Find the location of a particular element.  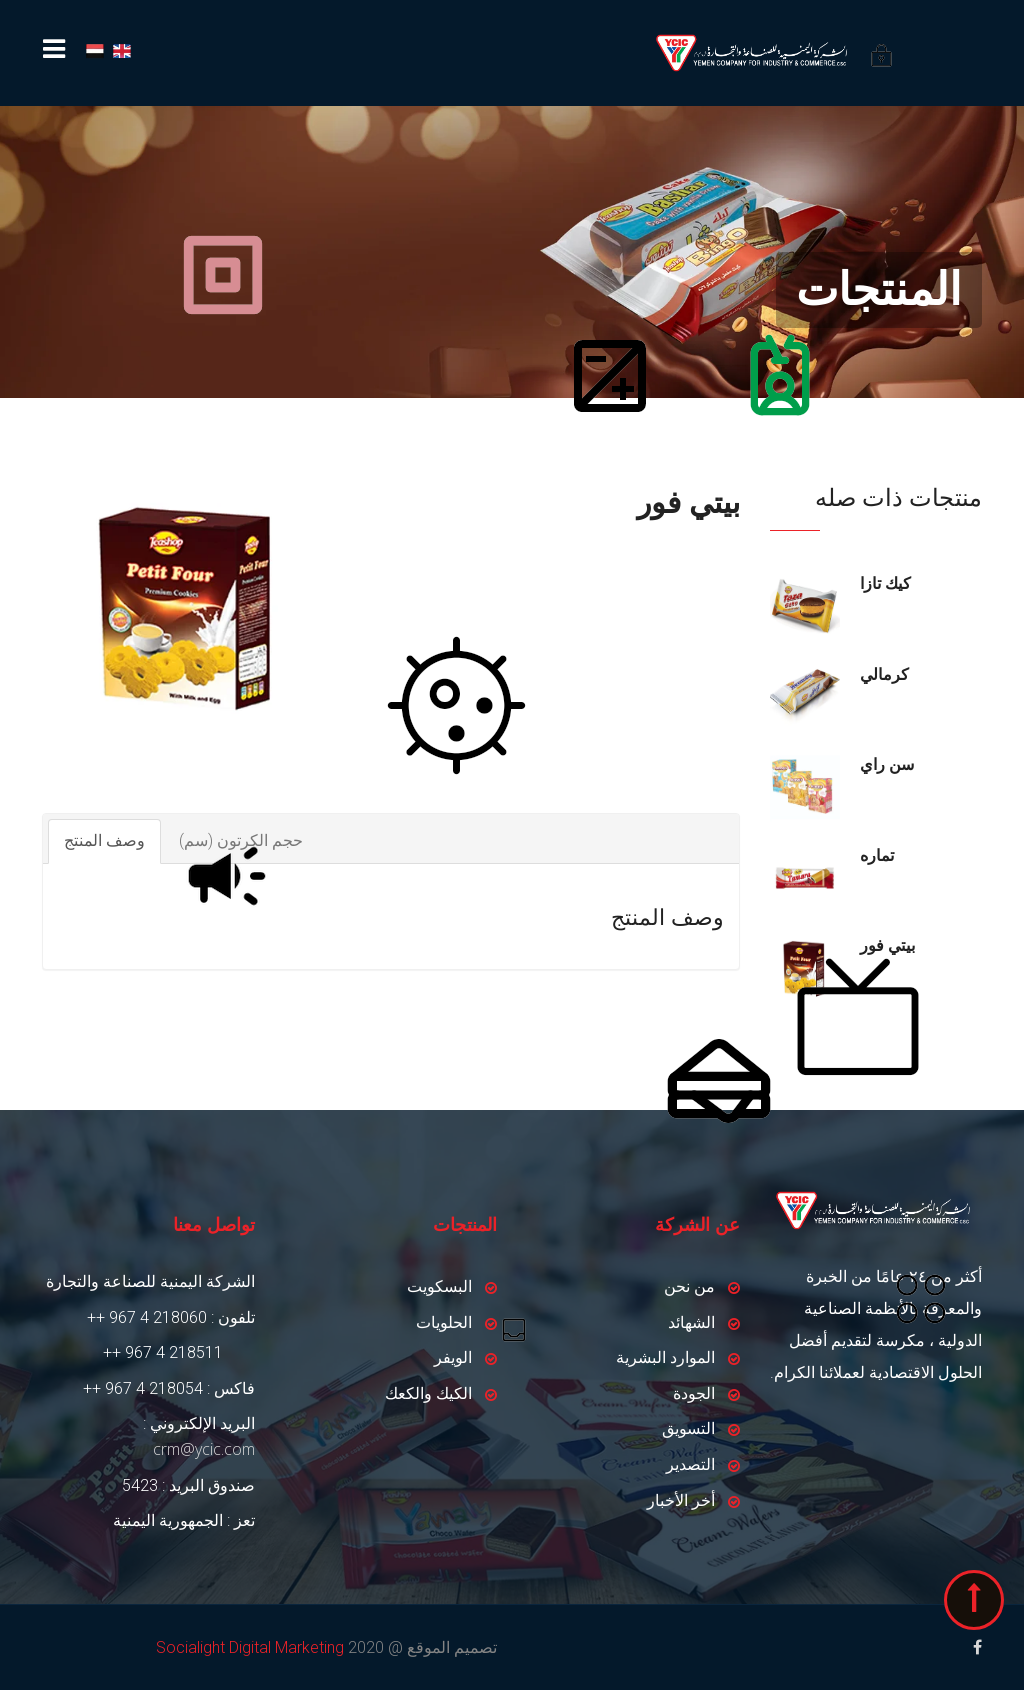

Square payment services logo is located at coordinates (223, 275).